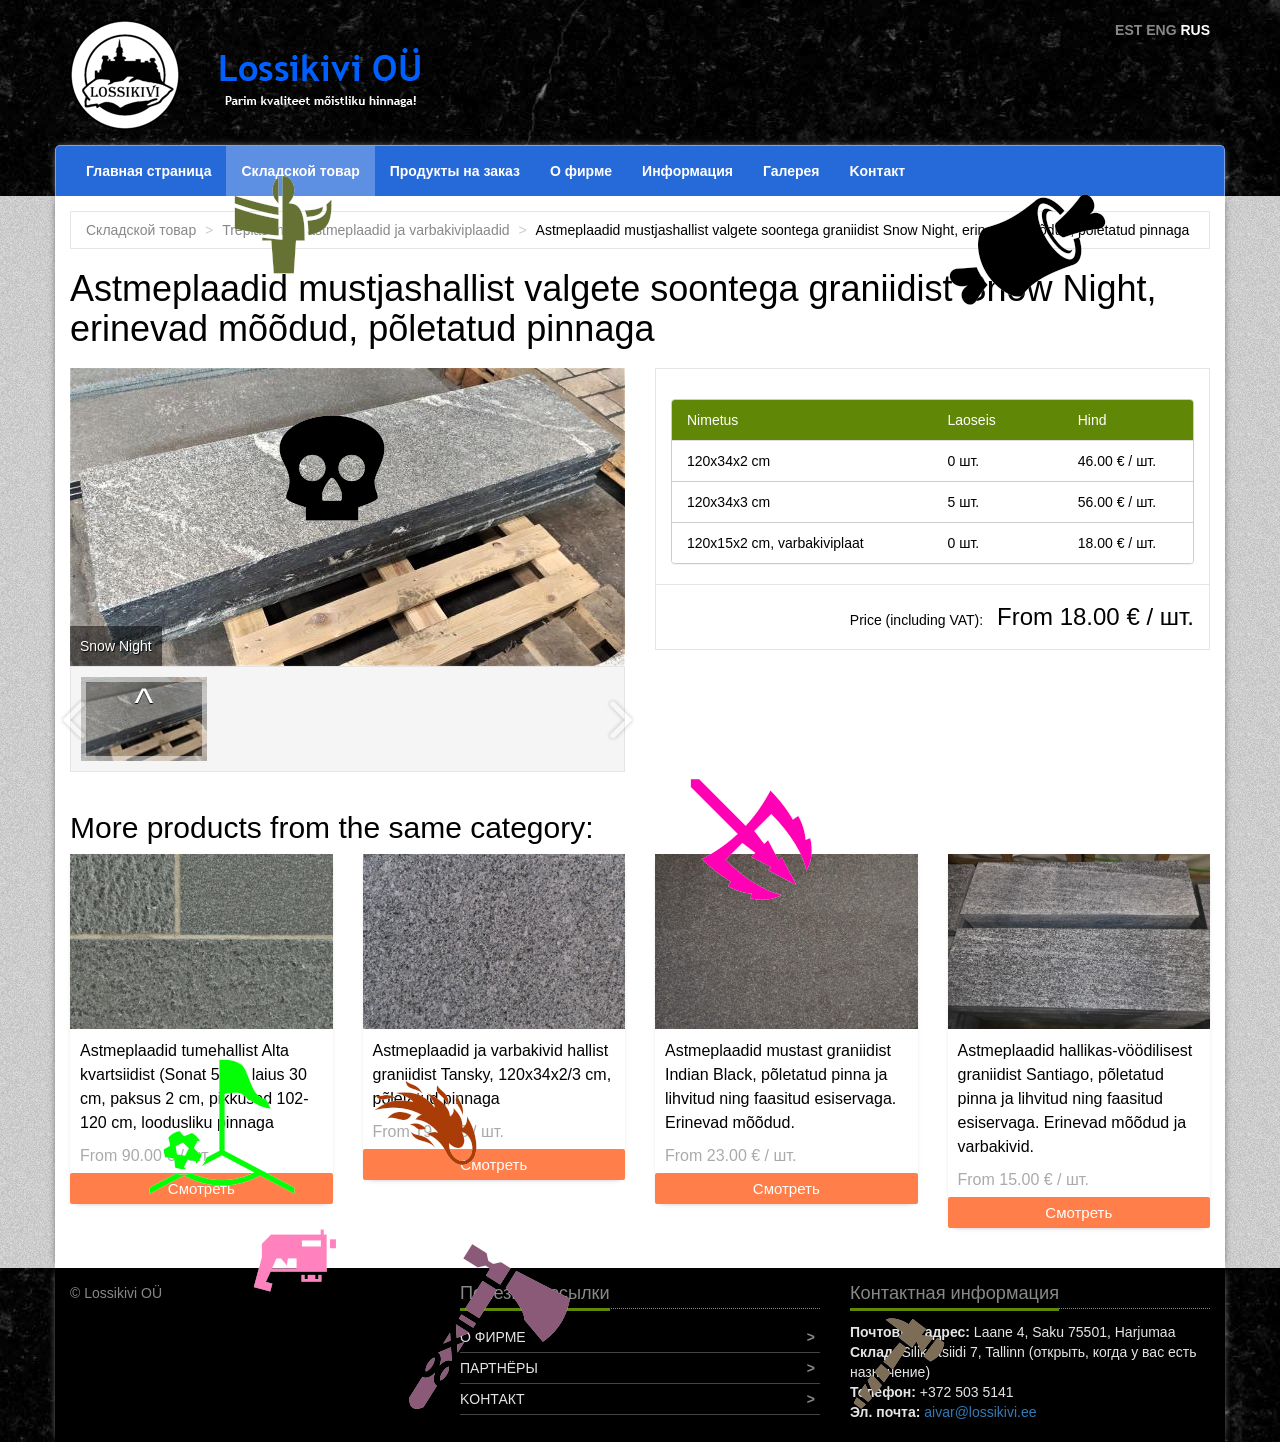 This screenshot has width=1280, height=1442. Describe the element at coordinates (899, 1363) in the screenshot. I see `access building or construction tools` at that location.